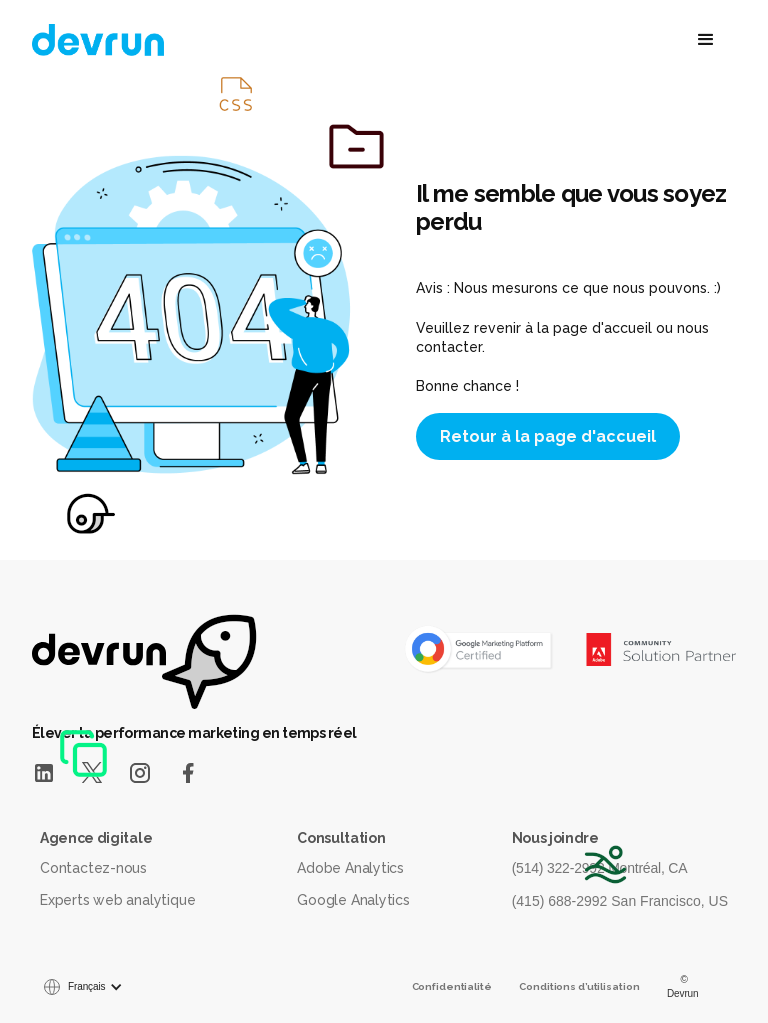  Describe the element at coordinates (89, 514) in the screenshot. I see `view baseball or sports equipment` at that location.